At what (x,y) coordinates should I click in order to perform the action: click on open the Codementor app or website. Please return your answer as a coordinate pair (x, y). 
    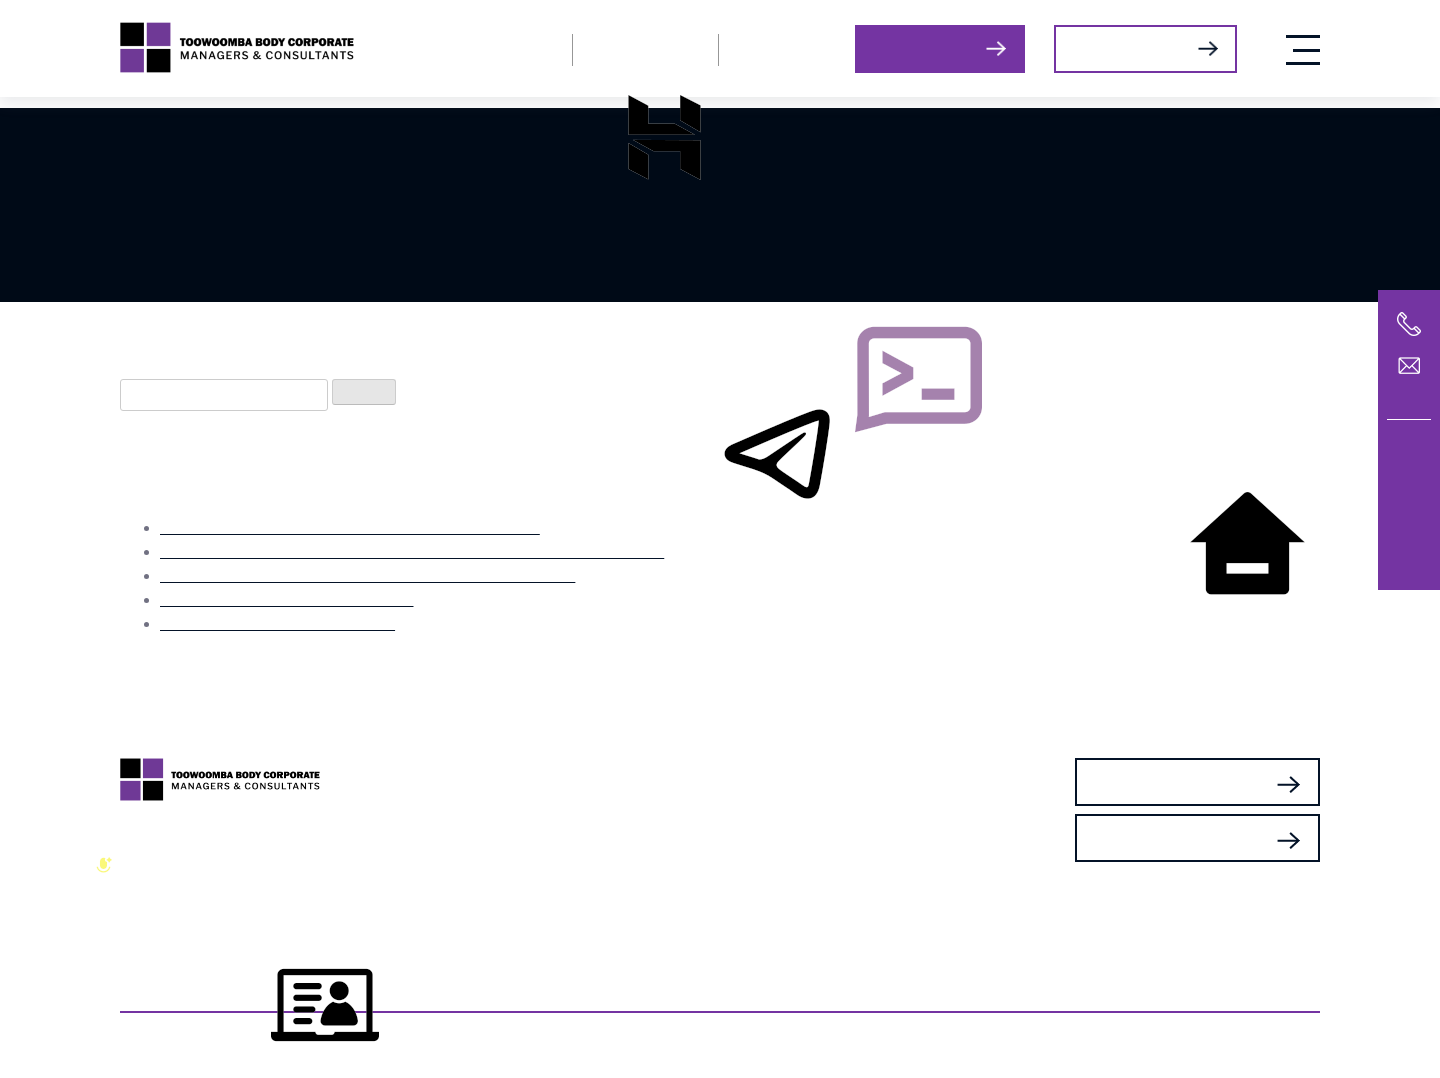
    Looking at the image, I should click on (325, 1005).